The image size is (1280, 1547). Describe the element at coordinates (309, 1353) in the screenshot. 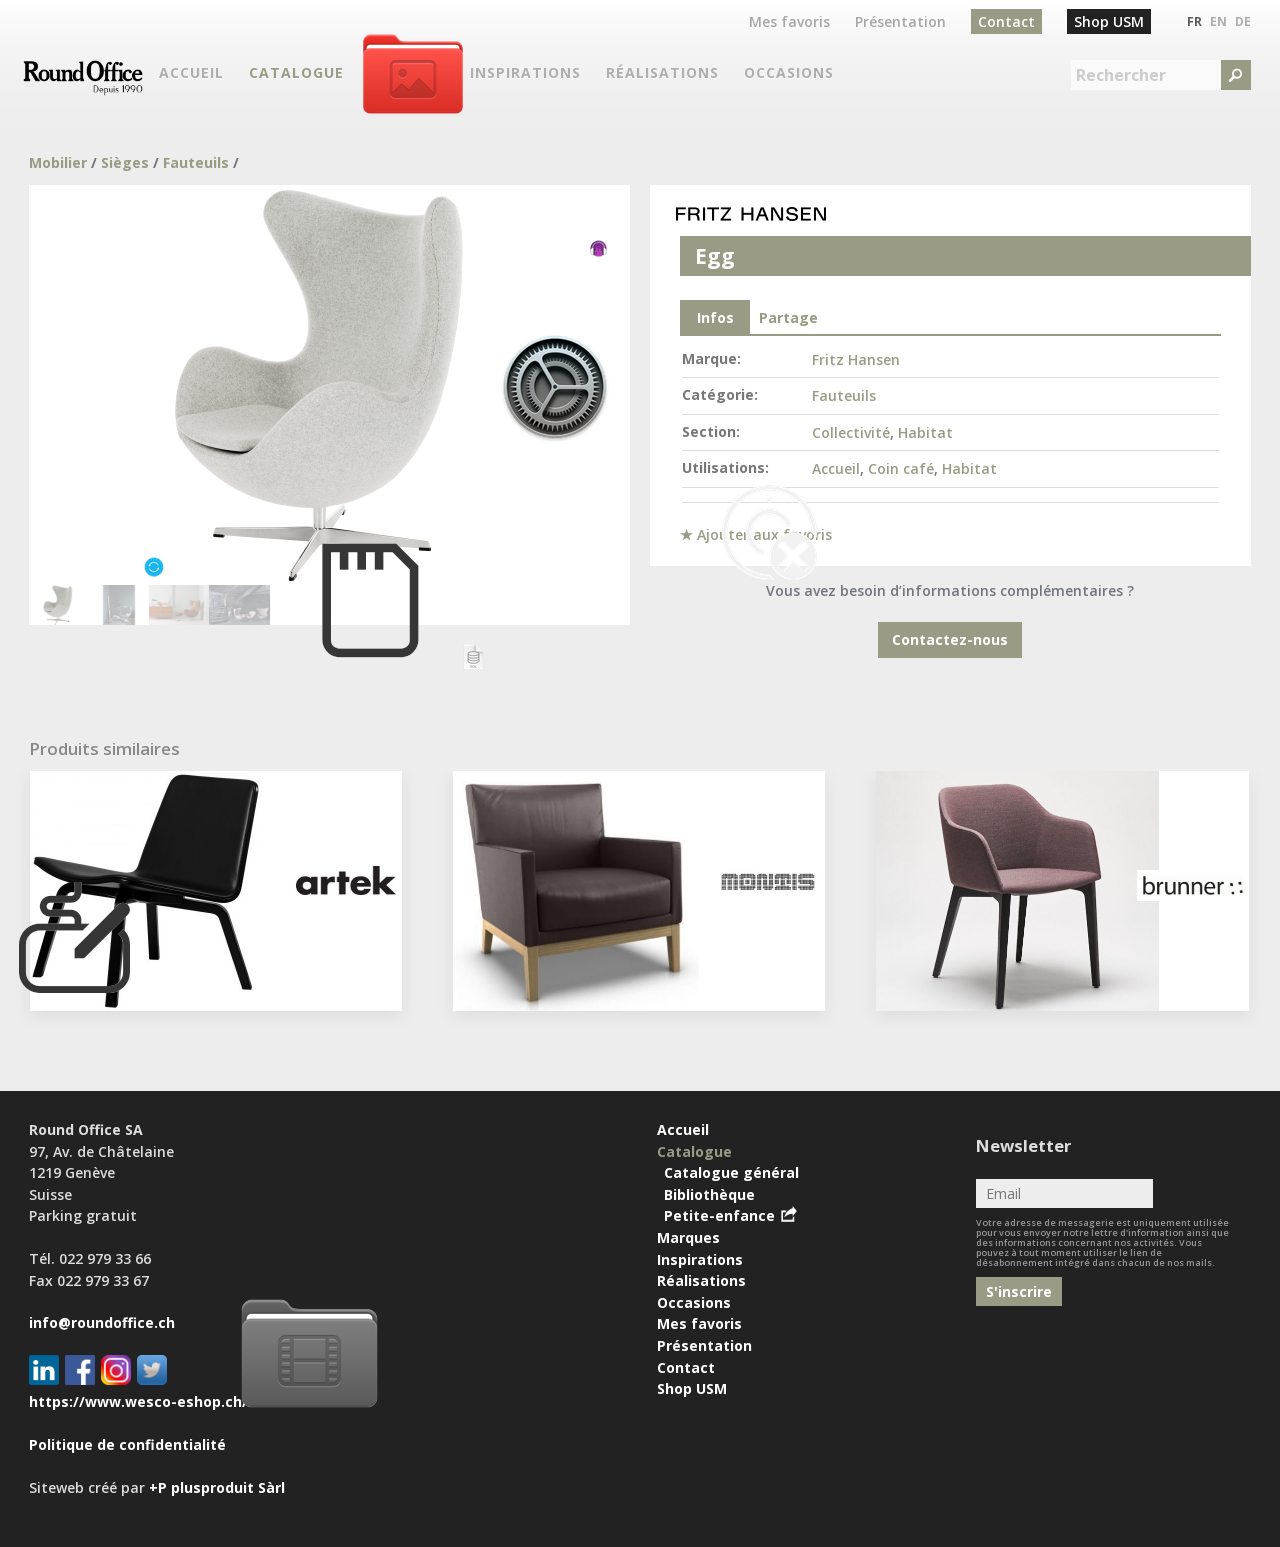

I see `open your videos folder` at that location.